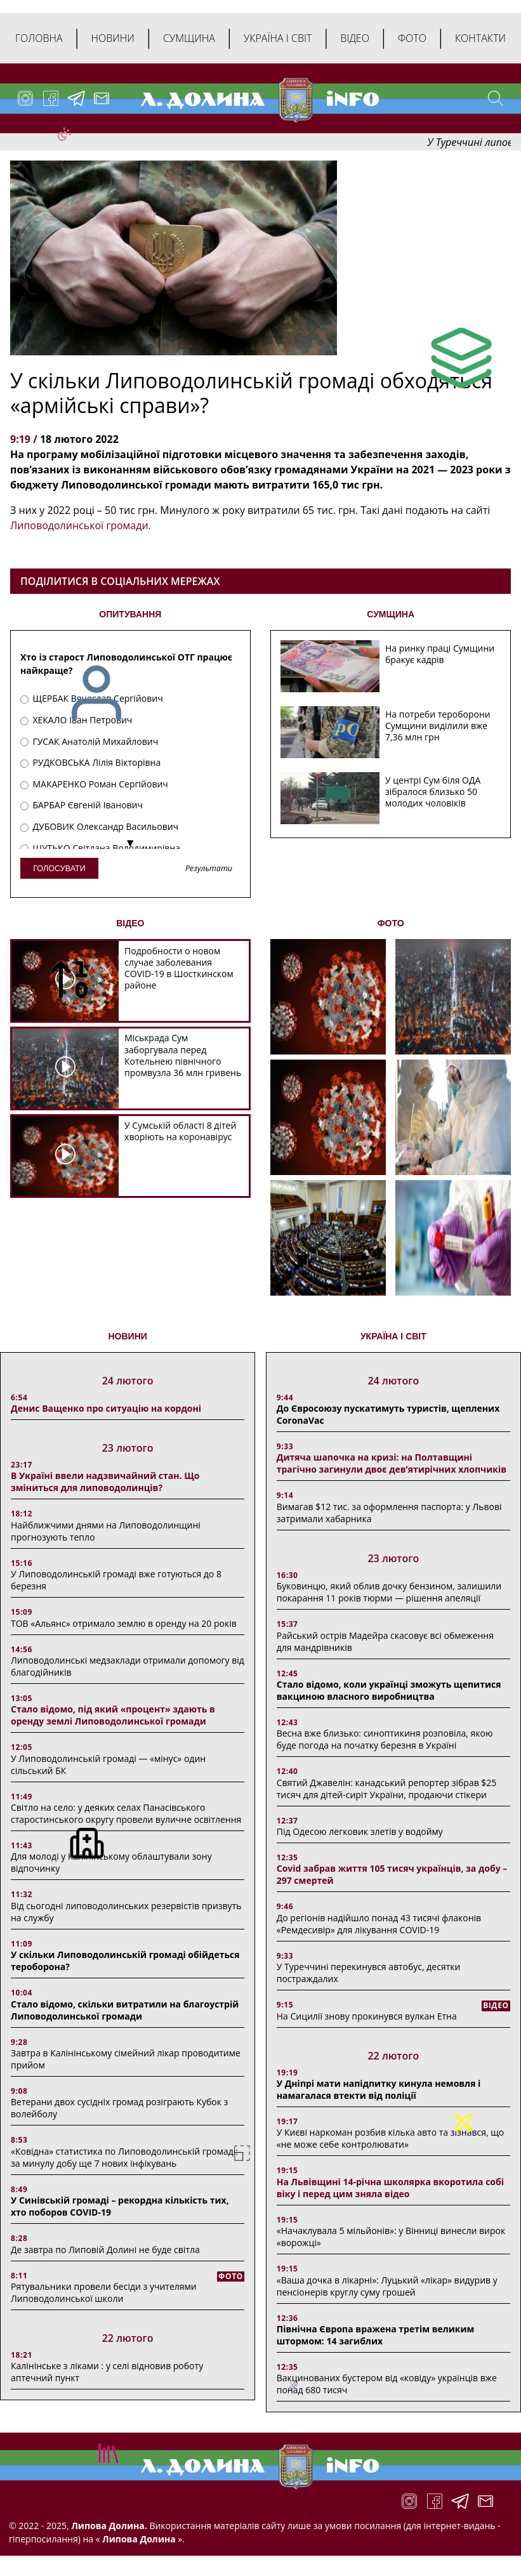 This screenshot has height=2576, width=521. What do you see at coordinates (109, 2454) in the screenshot?
I see `access your saved content library` at bounding box center [109, 2454].